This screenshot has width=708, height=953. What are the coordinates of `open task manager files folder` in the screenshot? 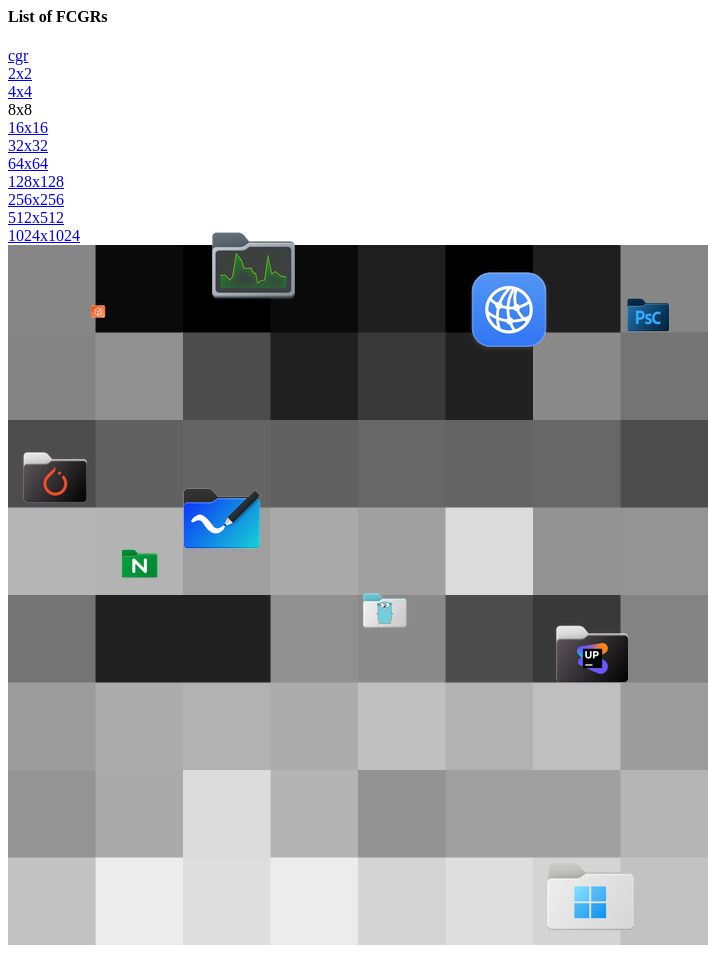 It's located at (253, 267).